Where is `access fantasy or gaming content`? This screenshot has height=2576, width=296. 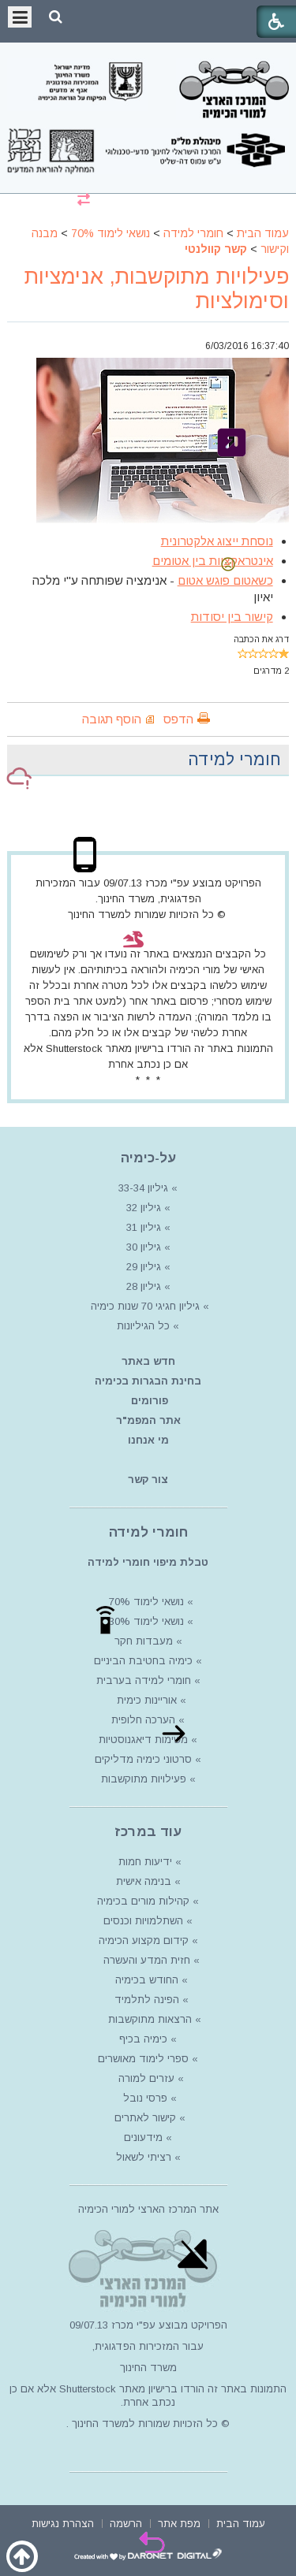
access fantasy or gaming content is located at coordinates (133, 939).